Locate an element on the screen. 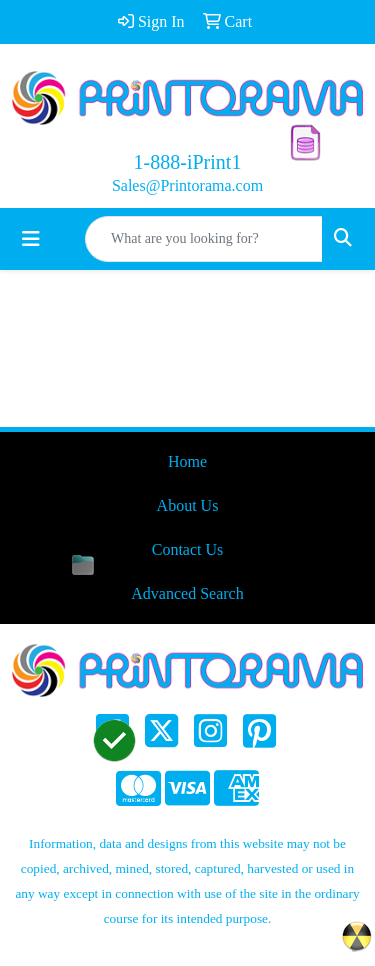 The image size is (375, 966). drop files here to move them into this folder is located at coordinates (83, 565).